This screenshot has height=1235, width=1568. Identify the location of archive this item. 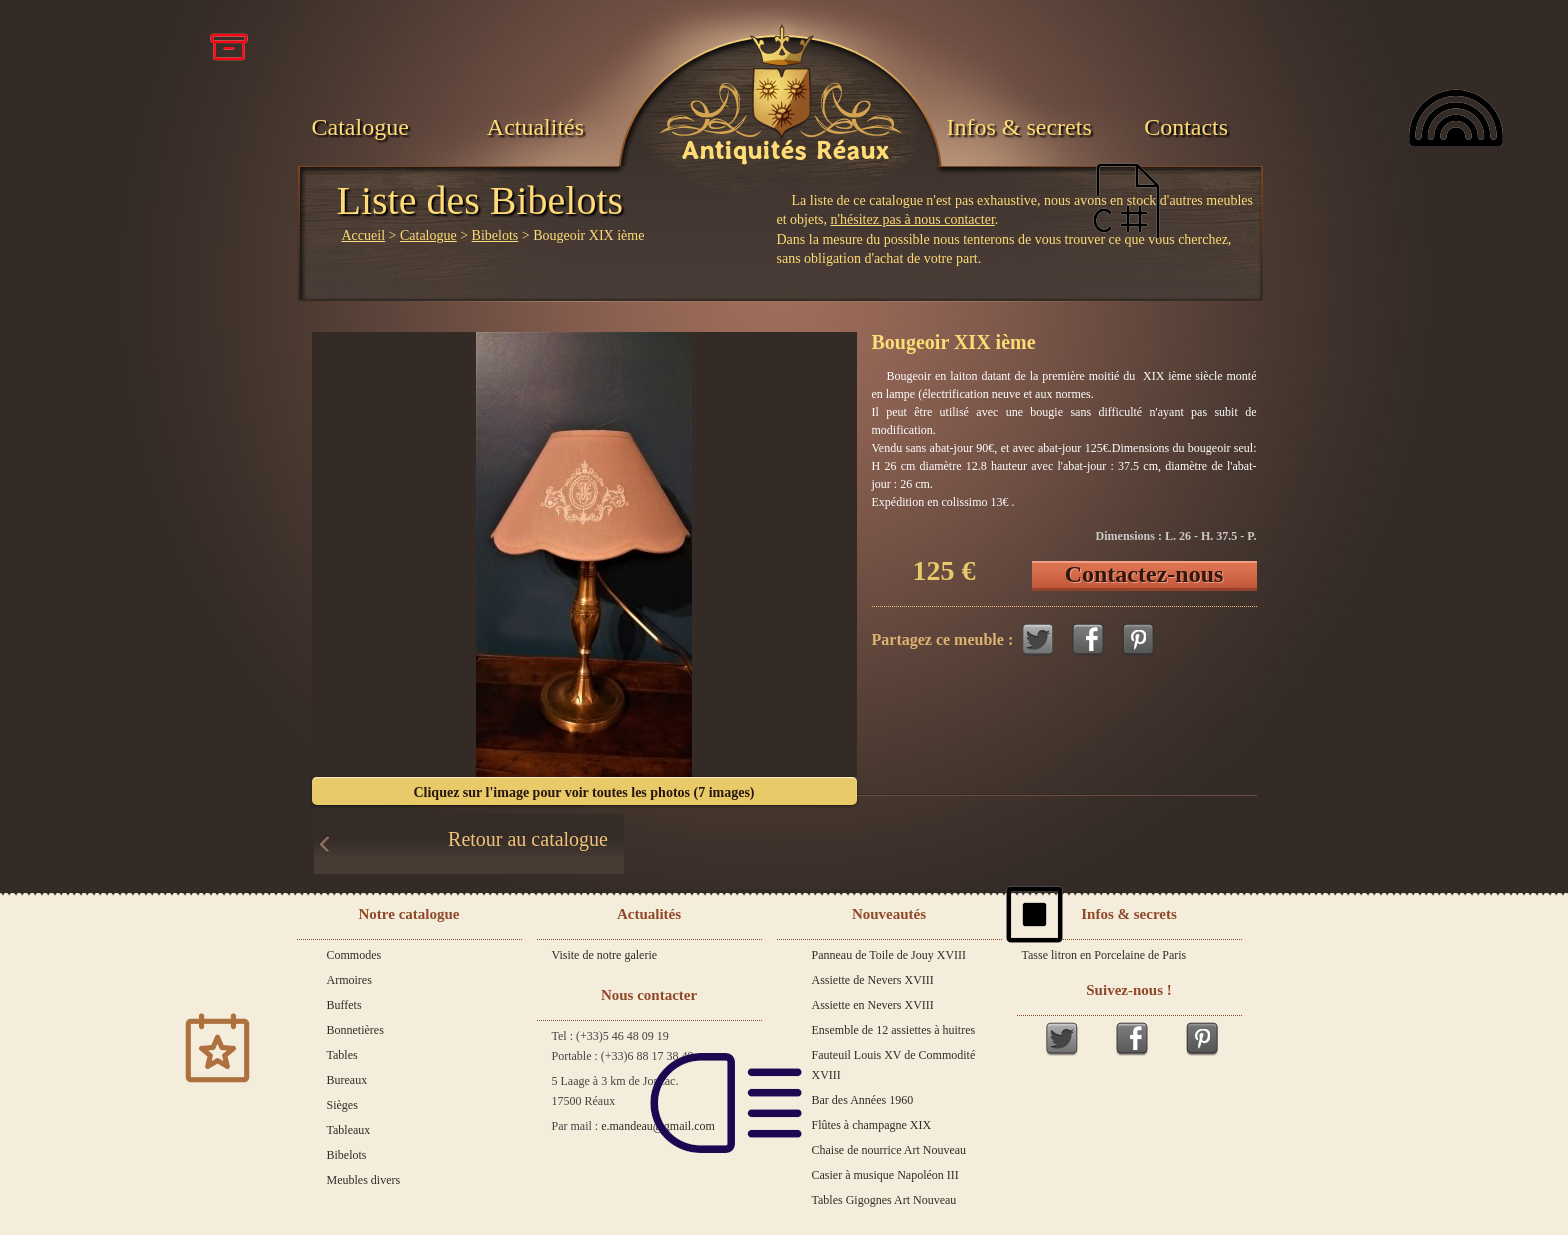
(229, 47).